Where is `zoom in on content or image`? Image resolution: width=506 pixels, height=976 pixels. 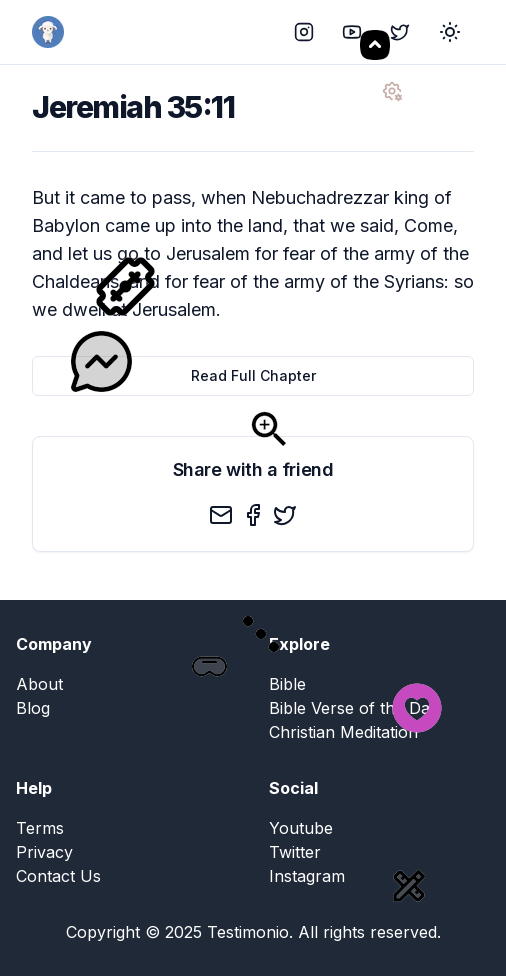
zoom in on content or image is located at coordinates (269, 429).